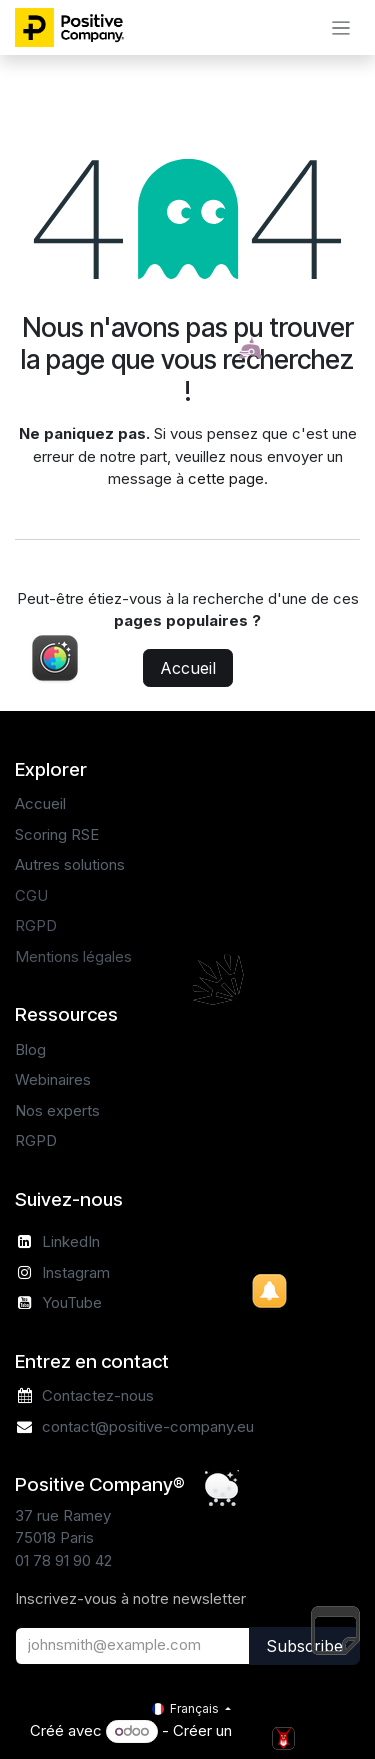 The image size is (375, 1759). Describe the element at coordinates (222, 1488) in the screenshot. I see `indicates snowy weather conditions at night` at that location.